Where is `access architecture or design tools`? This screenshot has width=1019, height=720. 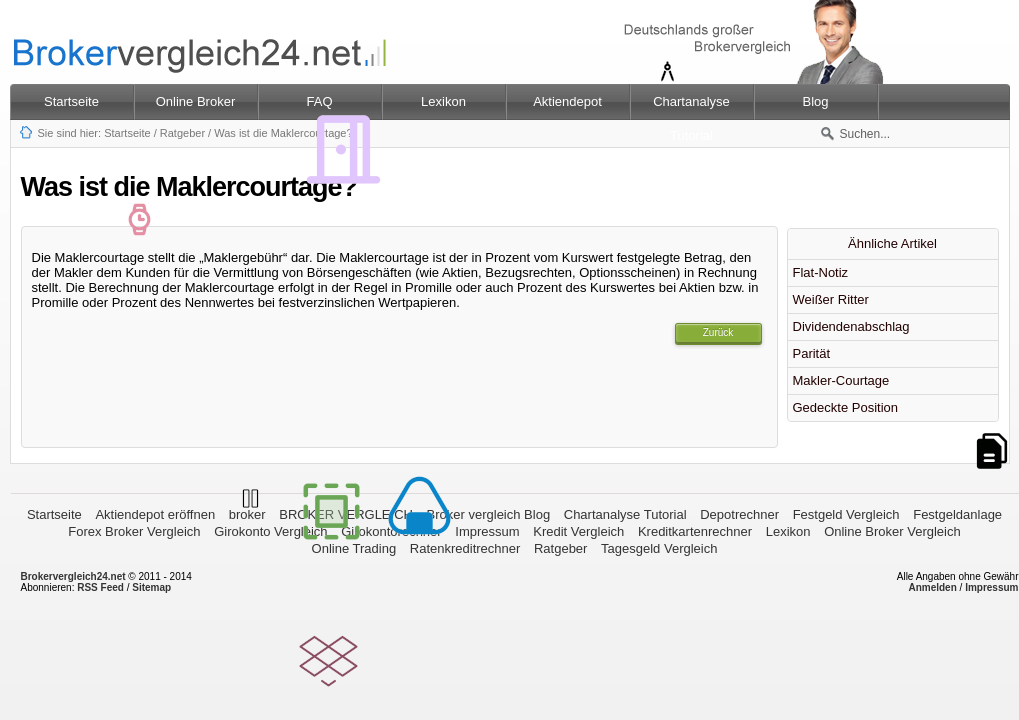
access architecture or design tools is located at coordinates (667, 71).